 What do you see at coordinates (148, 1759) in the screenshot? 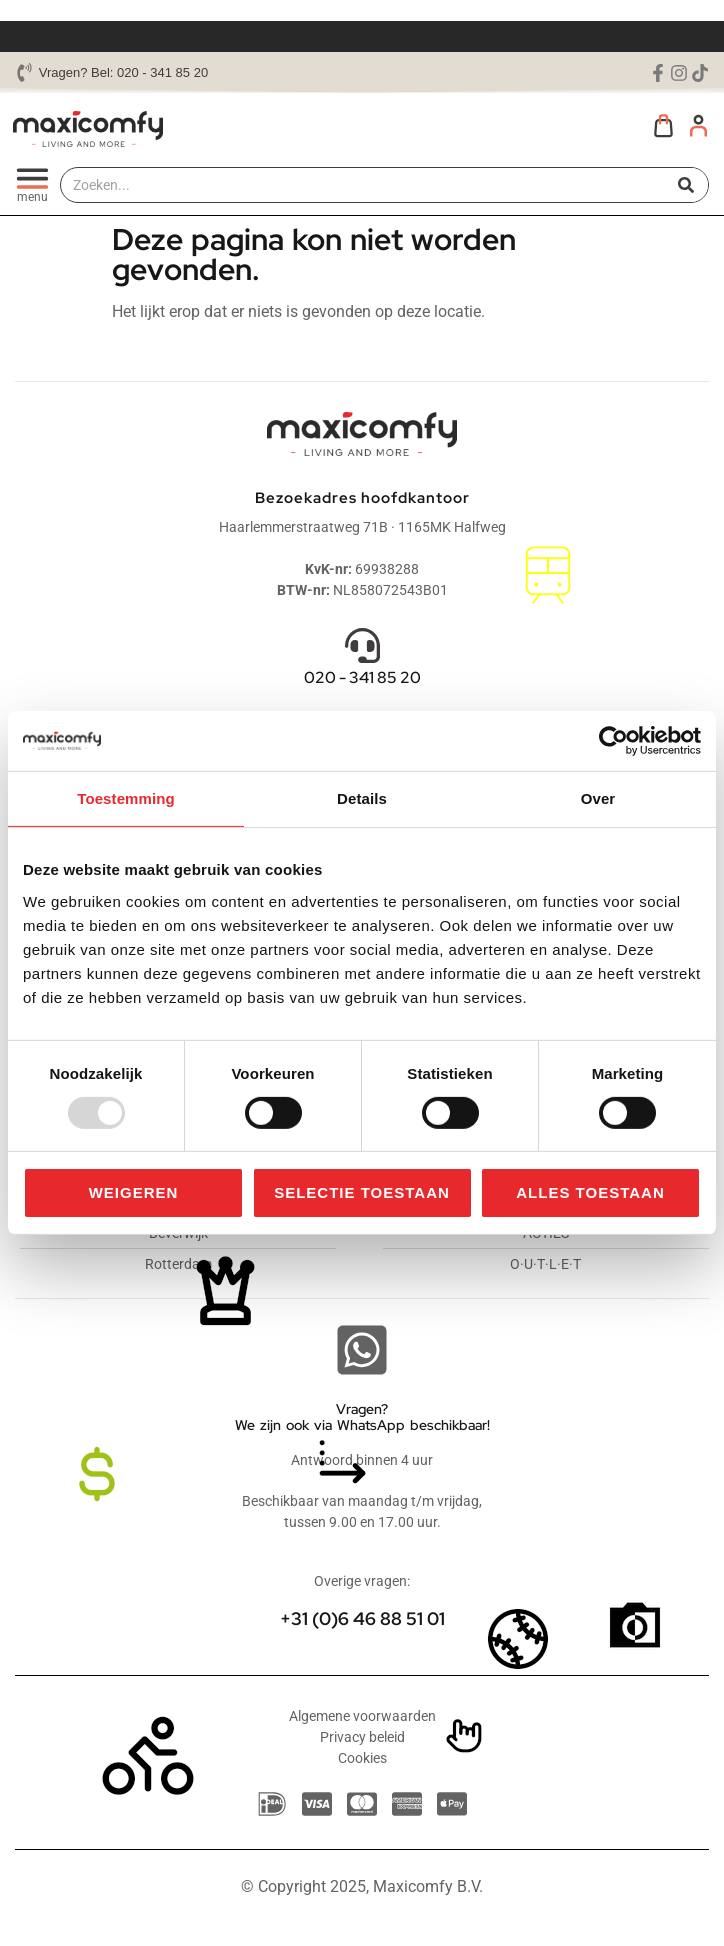
I see `access cycling or bike-related features` at bounding box center [148, 1759].